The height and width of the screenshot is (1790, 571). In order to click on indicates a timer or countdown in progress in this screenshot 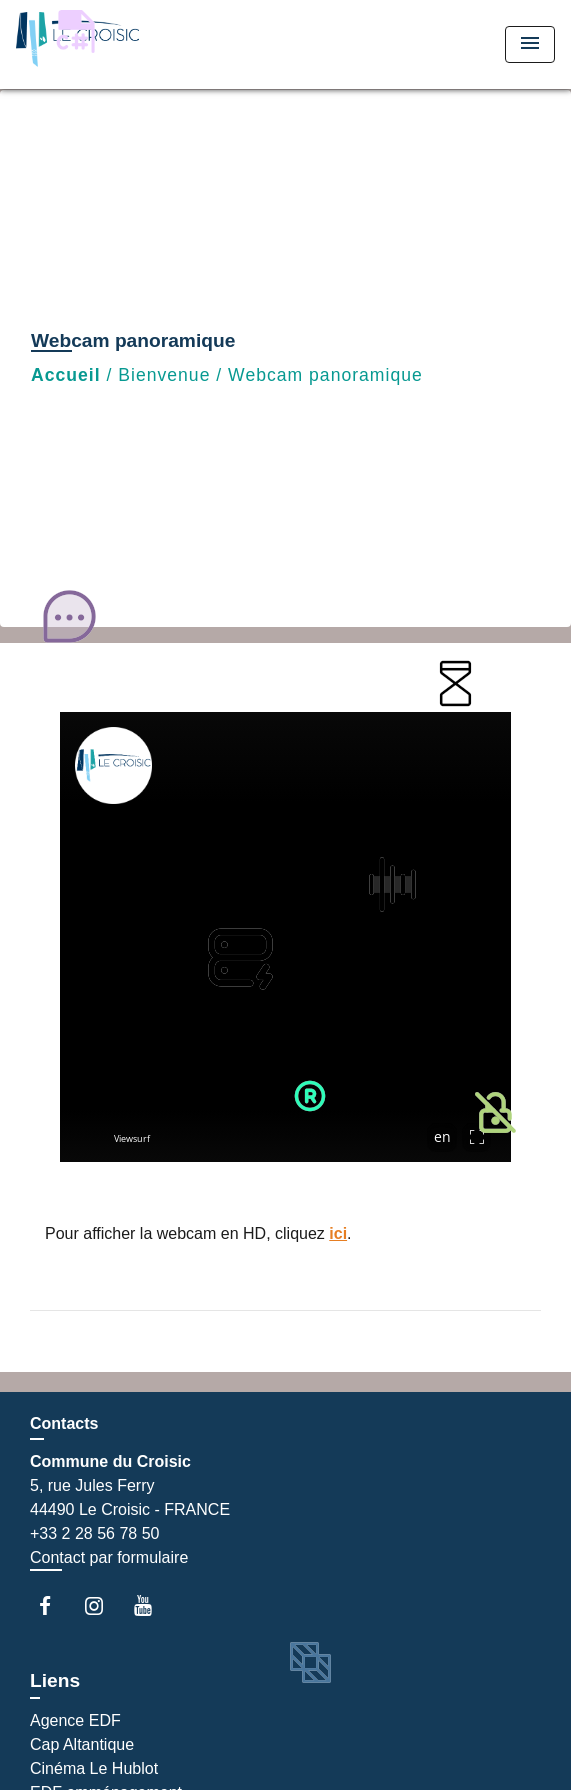, I will do `click(455, 683)`.